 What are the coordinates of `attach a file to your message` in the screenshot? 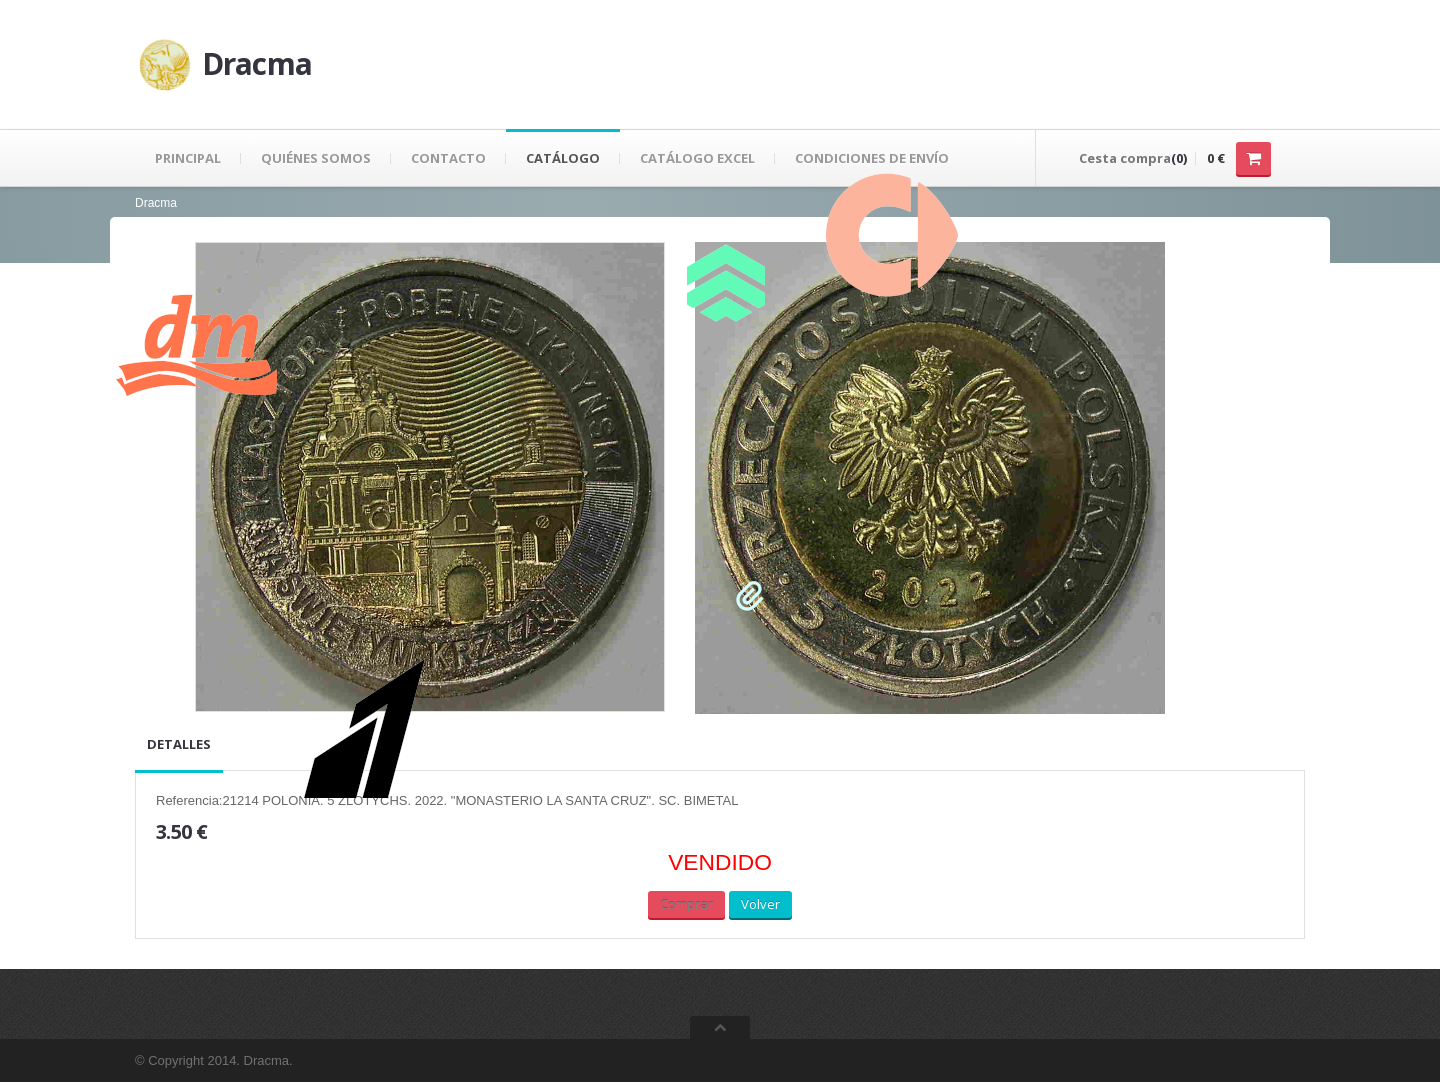 It's located at (750, 596).